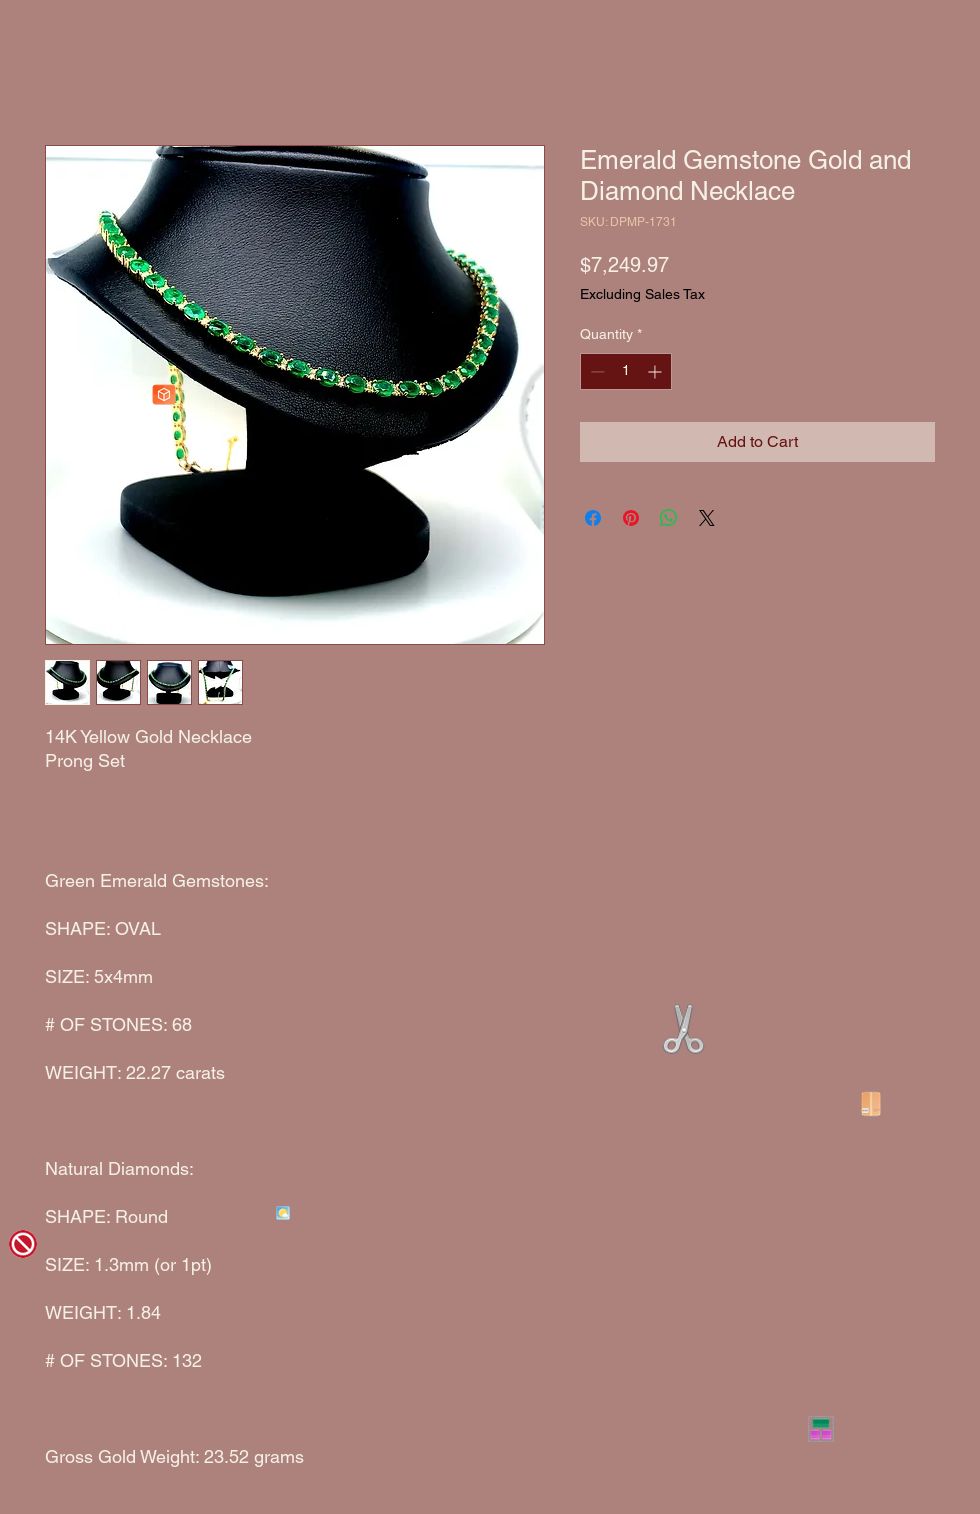  What do you see at coordinates (164, 394) in the screenshot?
I see `open a 3D model file in STL format` at bounding box center [164, 394].